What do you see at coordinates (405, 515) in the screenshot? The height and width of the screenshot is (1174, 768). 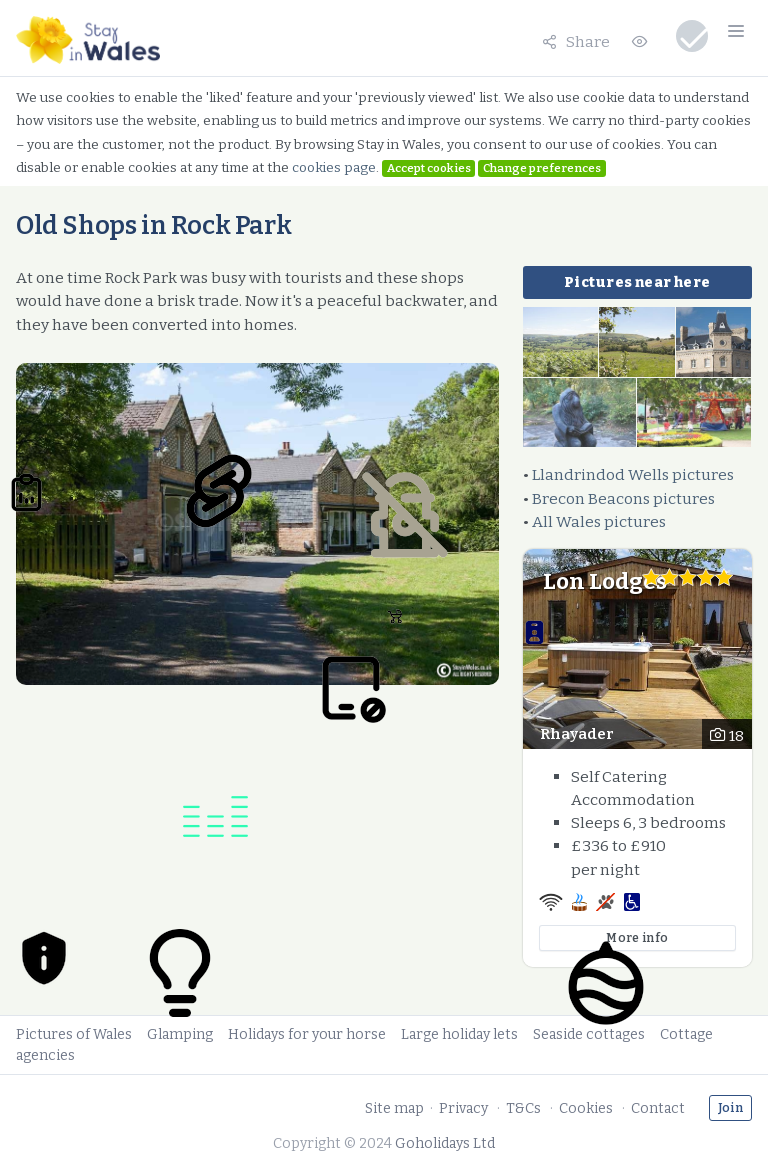 I see `fire hydrant unavailable or out of service` at bounding box center [405, 515].